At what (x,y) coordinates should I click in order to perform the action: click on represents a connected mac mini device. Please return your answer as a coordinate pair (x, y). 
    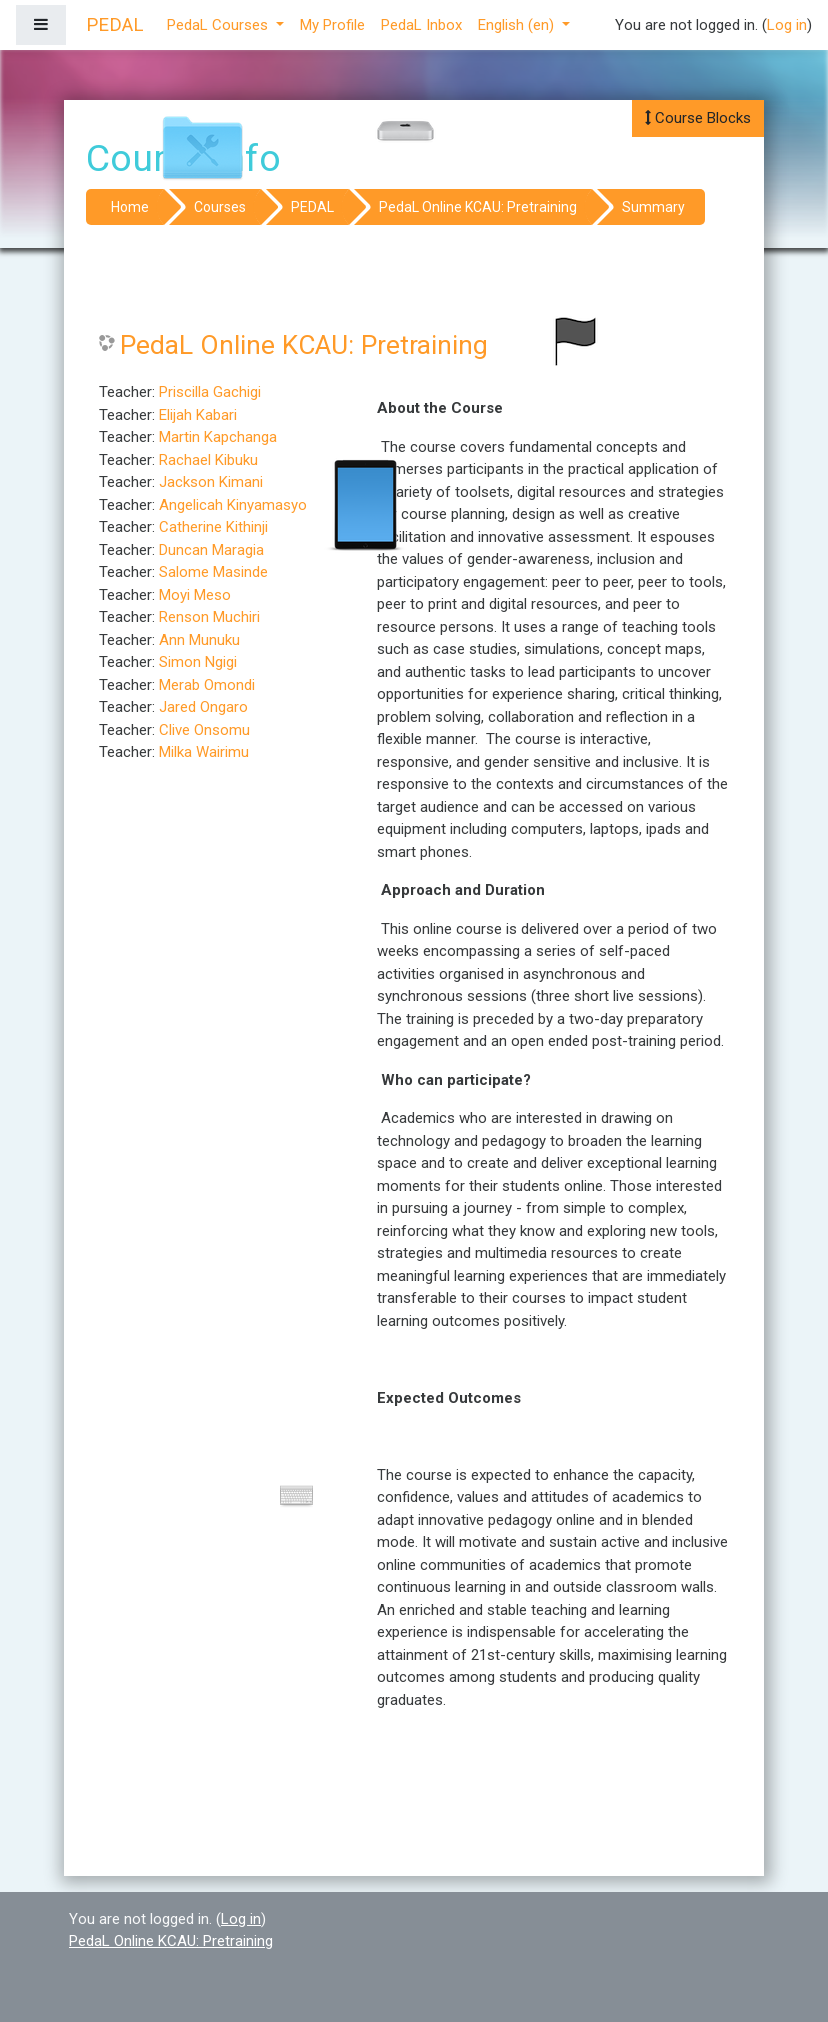
    Looking at the image, I should click on (405, 130).